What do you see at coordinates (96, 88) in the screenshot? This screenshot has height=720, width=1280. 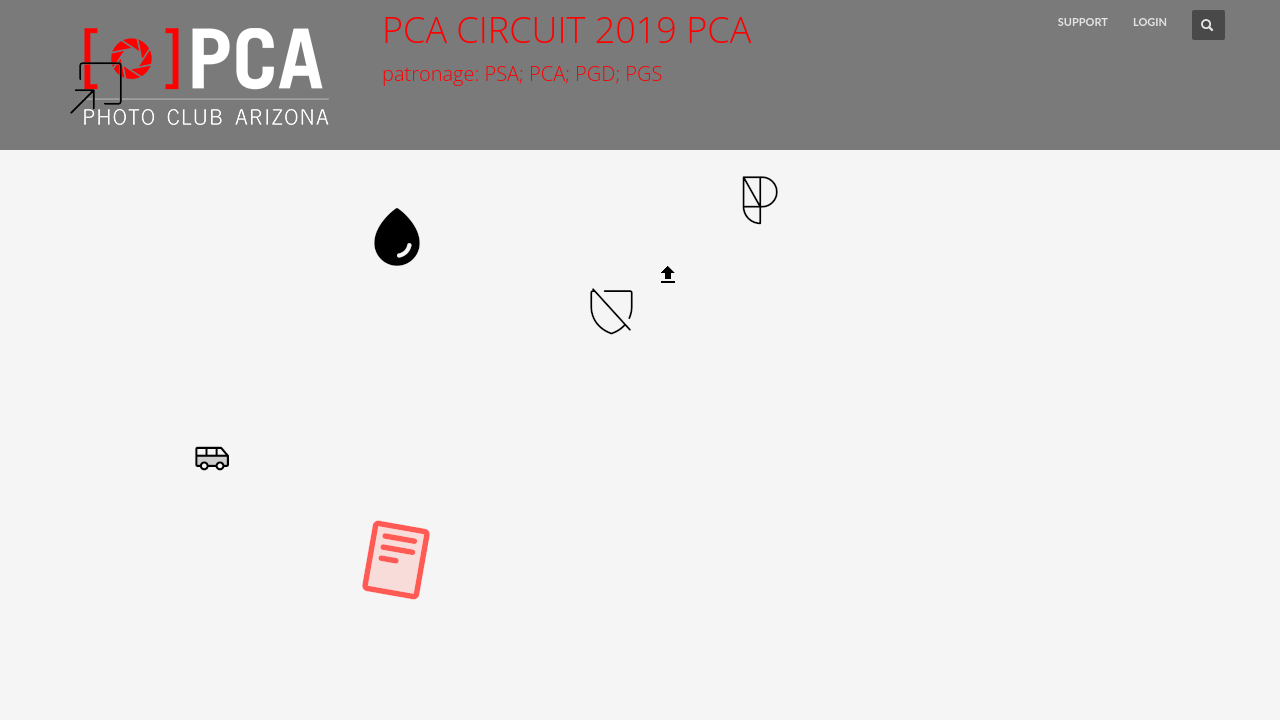 I see `import or bring content into the current view` at bounding box center [96, 88].